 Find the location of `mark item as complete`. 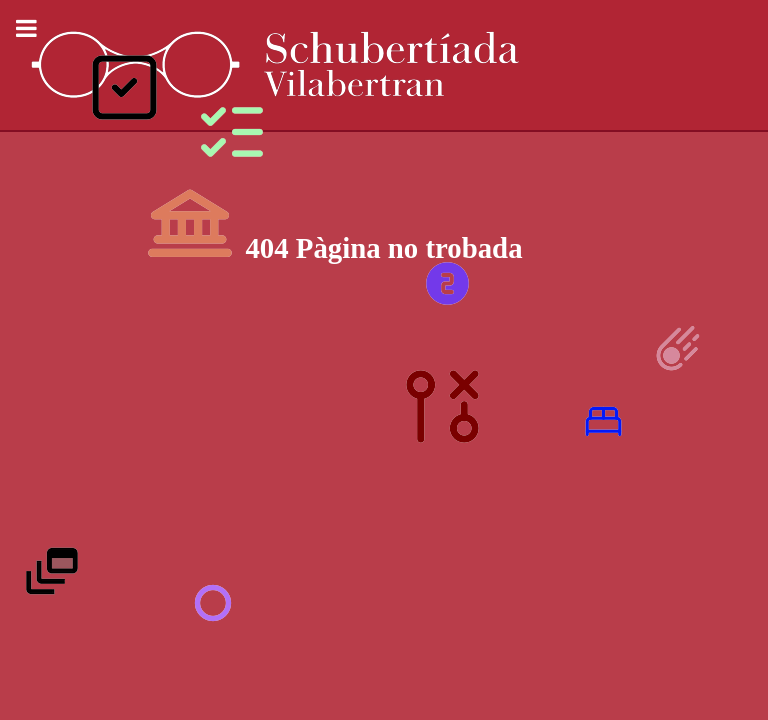

mark item as complete is located at coordinates (124, 87).